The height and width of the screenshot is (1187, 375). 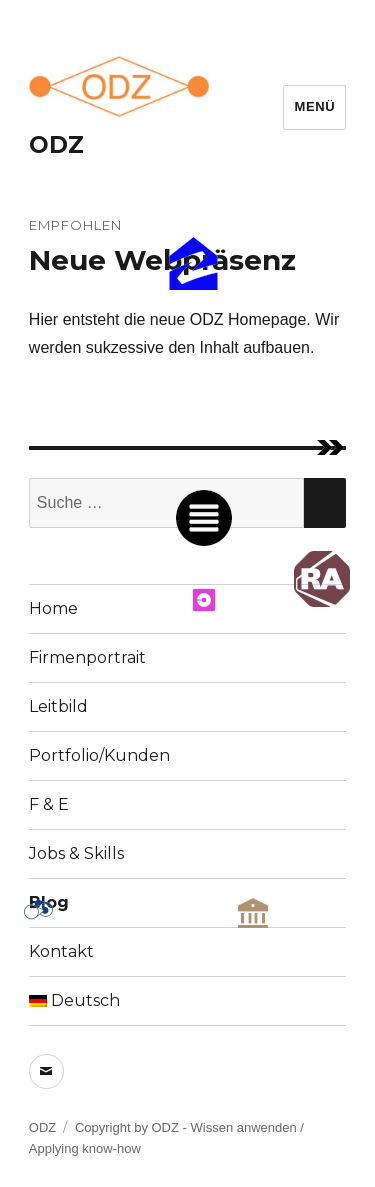 What do you see at coordinates (204, 600) in the screenshot?
I see `open the Uber app` at bounding box center [204, 600].